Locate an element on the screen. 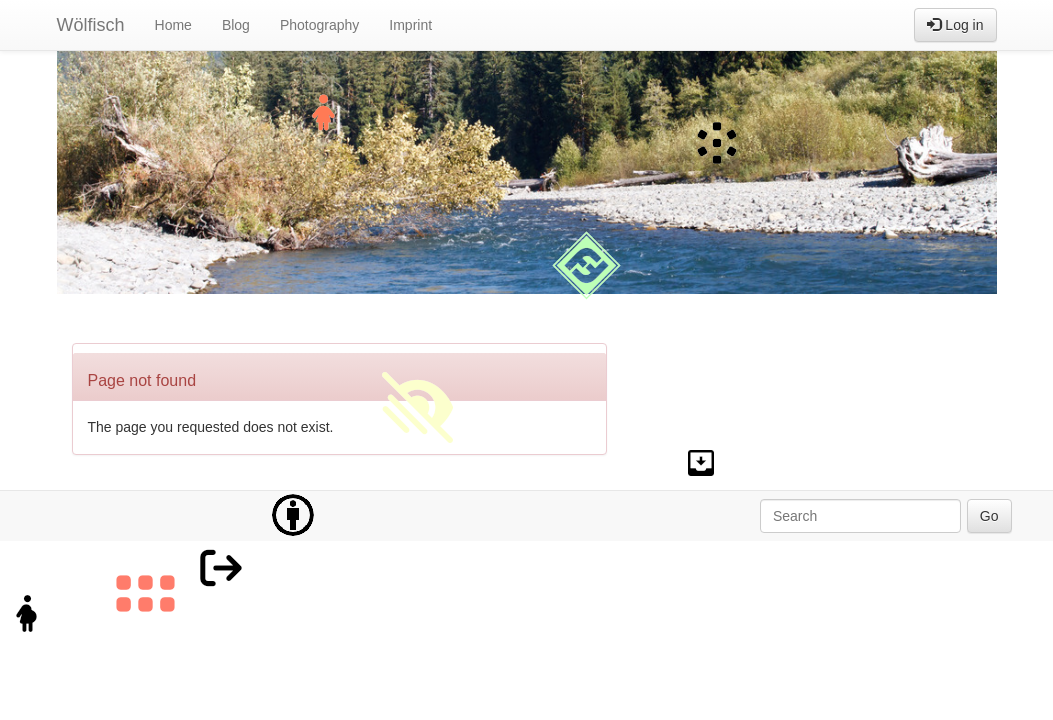 Image resolution: width=1053 pixels, height=720 pixels. view attribution or credit information is located at coordinates (293, 515).